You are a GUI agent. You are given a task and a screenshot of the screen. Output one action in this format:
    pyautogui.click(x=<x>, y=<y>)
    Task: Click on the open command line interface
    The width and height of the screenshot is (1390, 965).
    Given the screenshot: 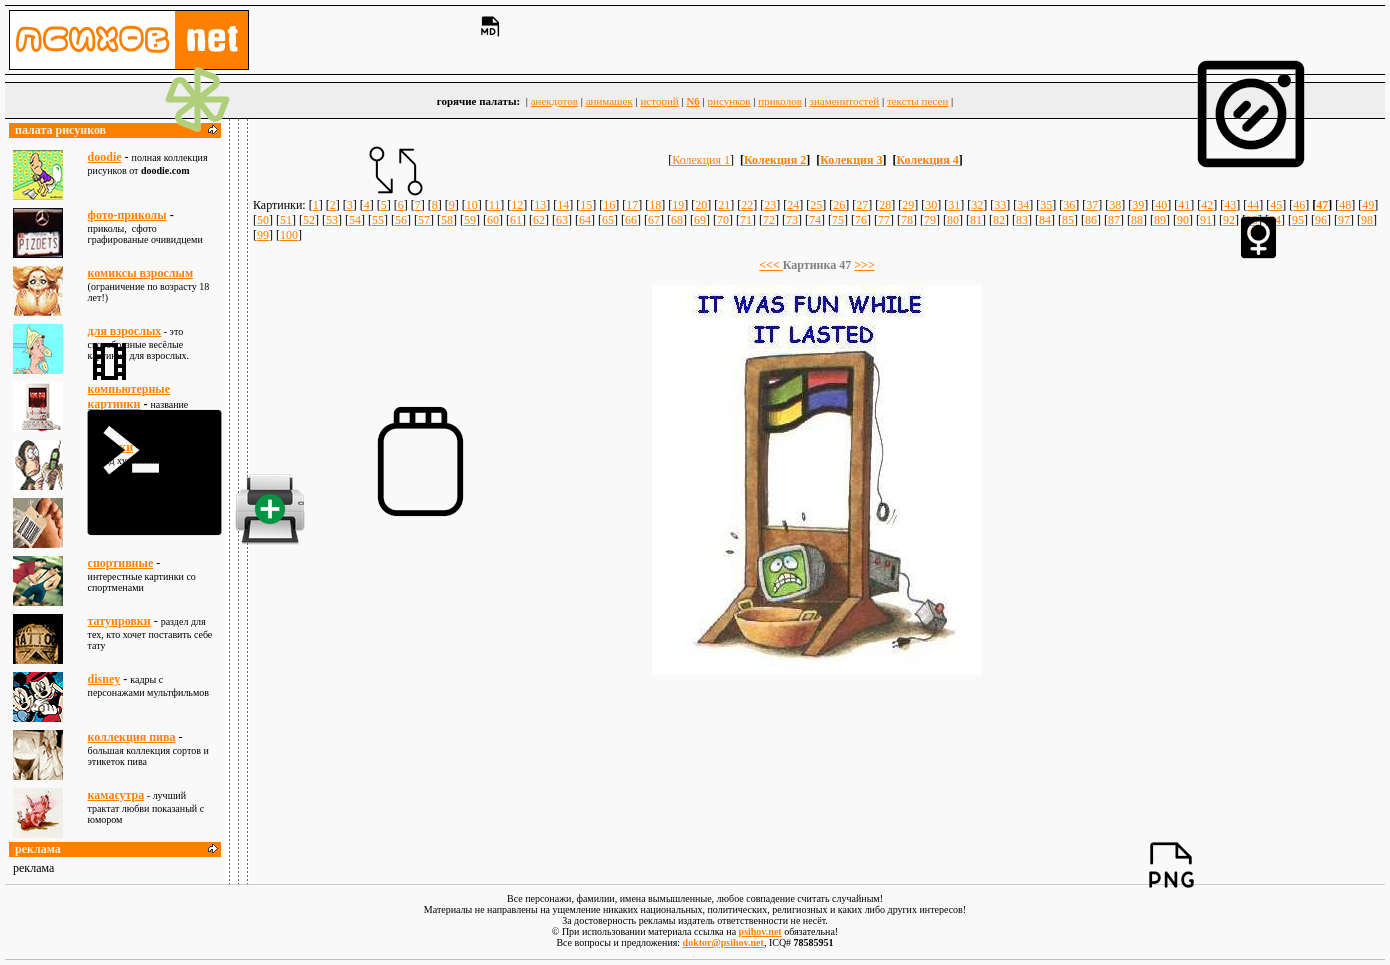 What is the action you would take?
    pyautogui.click(x=154, y=472)
    